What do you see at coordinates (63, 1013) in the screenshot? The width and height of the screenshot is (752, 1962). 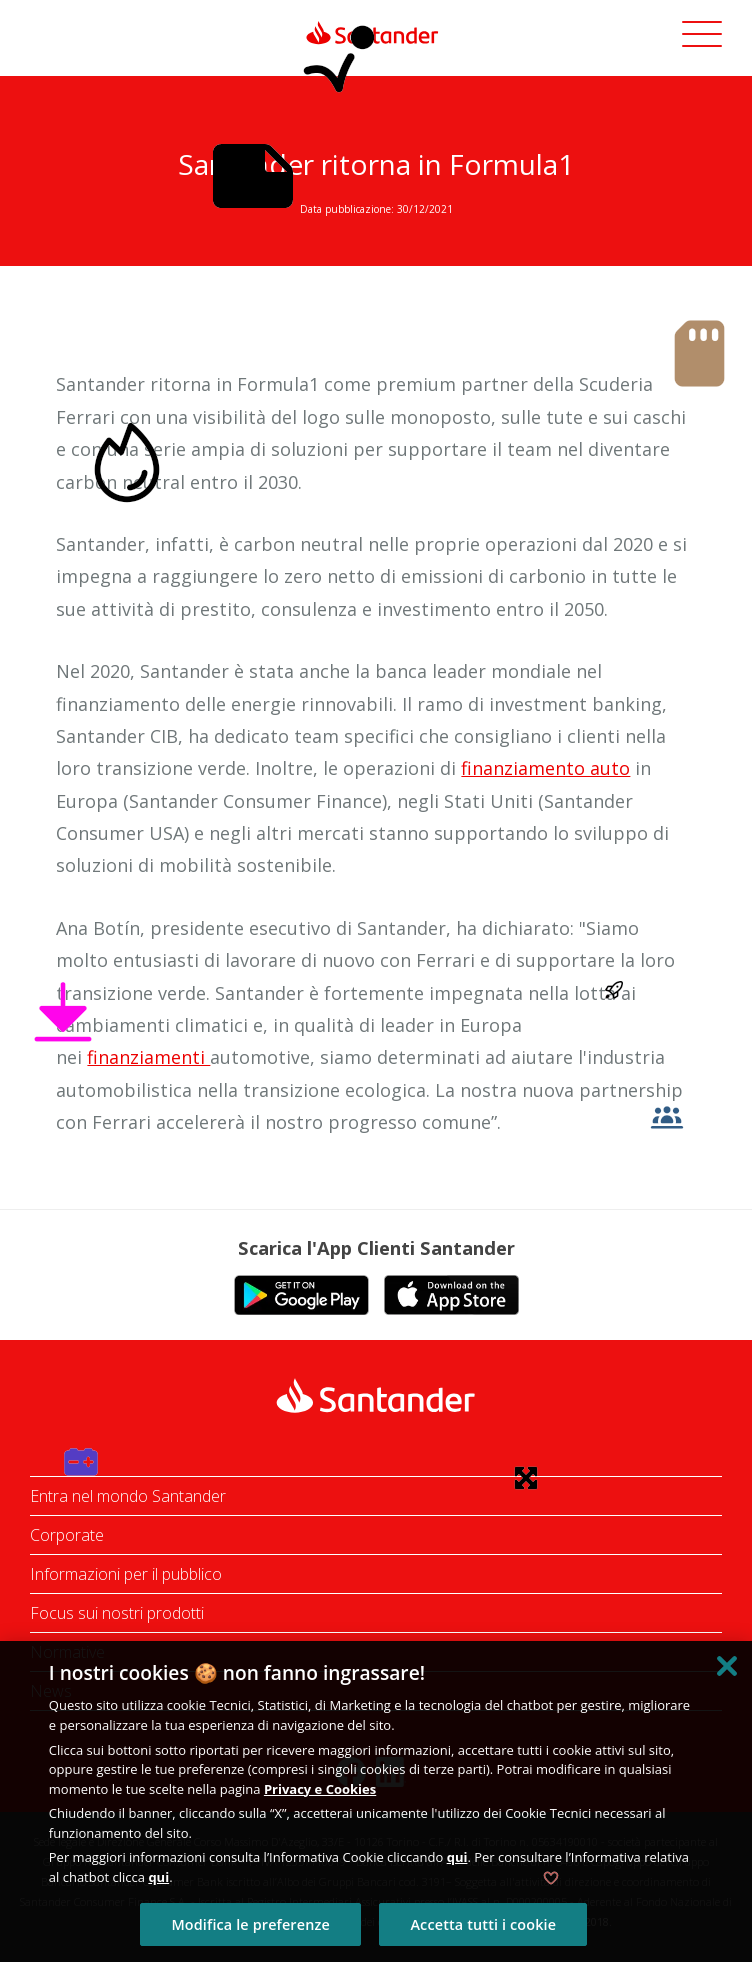 I see `download a file` at bounding box center [63, 1013].